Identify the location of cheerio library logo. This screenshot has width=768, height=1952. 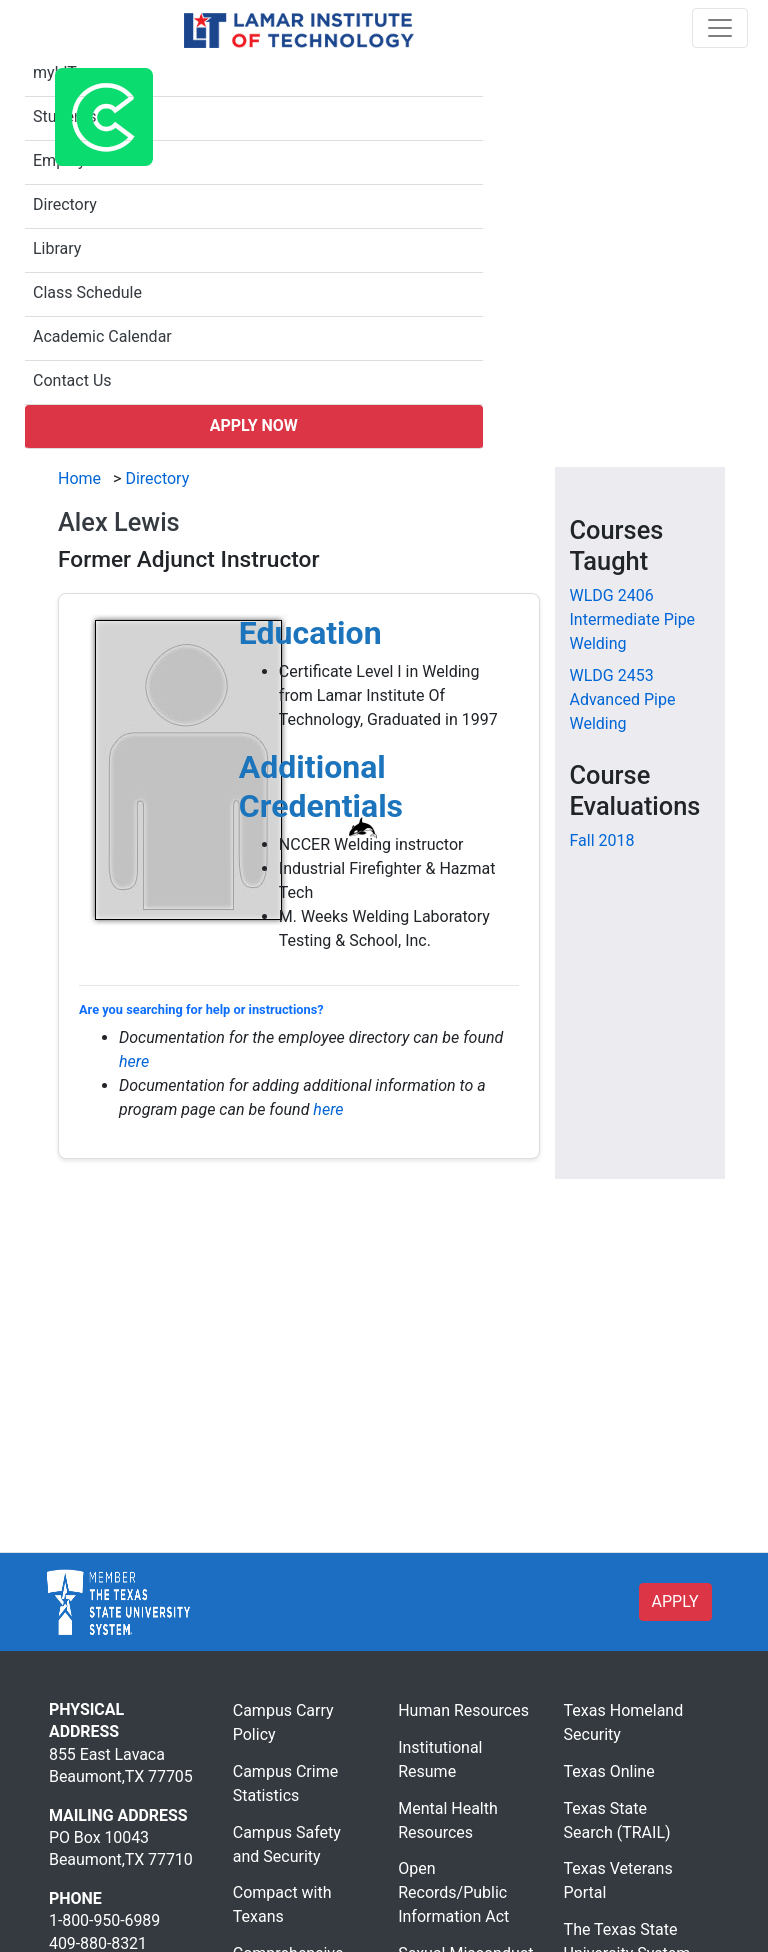
(104, 117).